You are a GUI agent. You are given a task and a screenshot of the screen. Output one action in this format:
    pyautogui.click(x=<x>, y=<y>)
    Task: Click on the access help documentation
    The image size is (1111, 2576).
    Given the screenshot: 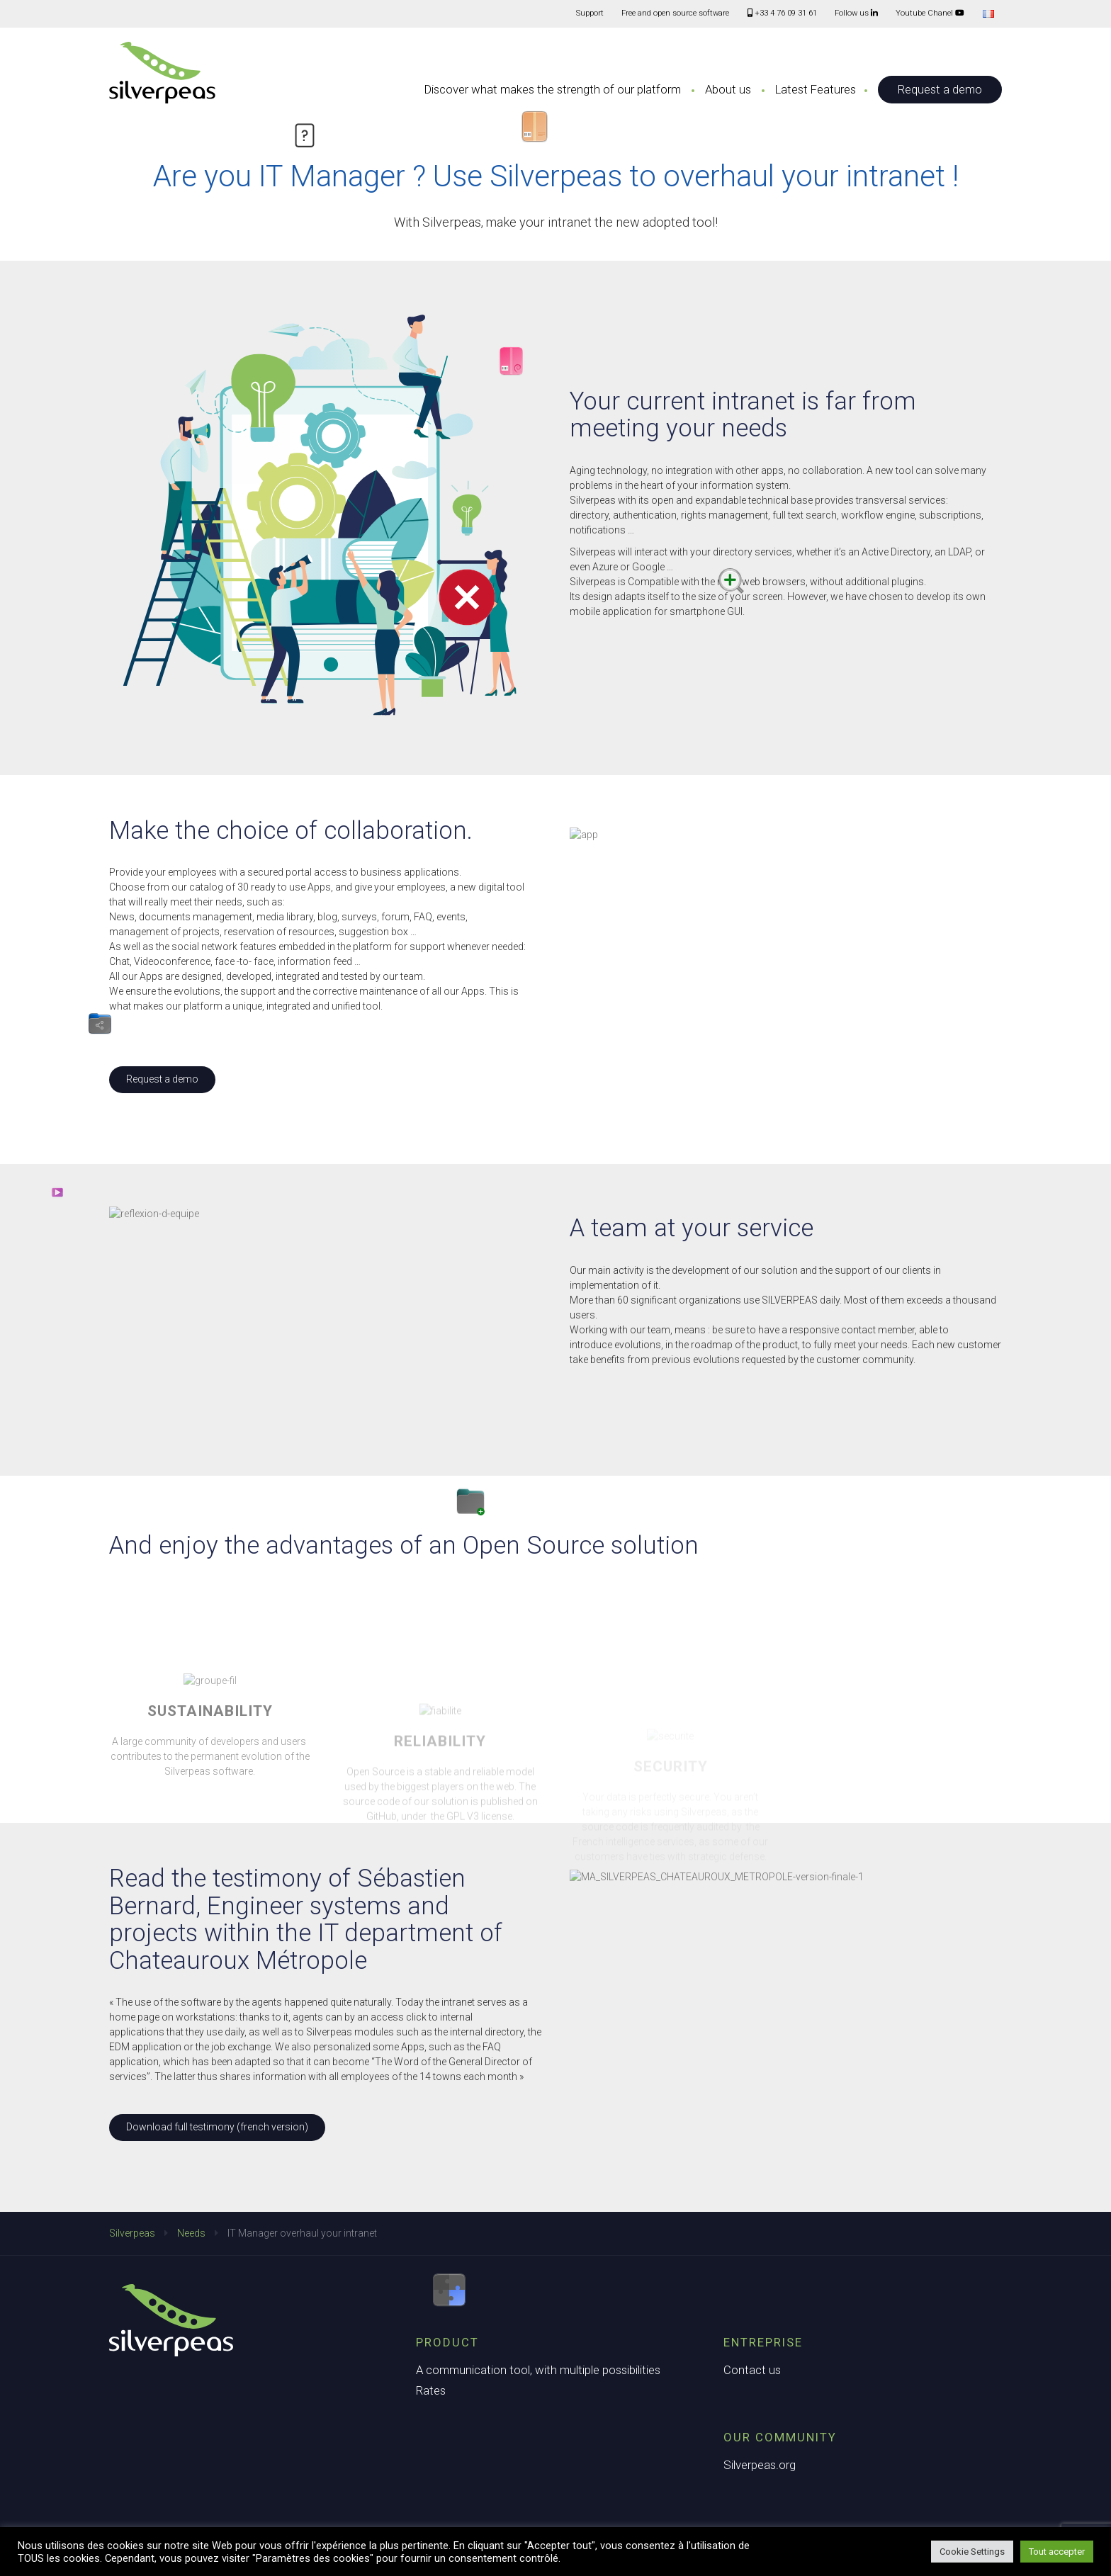 What is the action you would take?
    pyautogui.click(x=305, y=135)
    